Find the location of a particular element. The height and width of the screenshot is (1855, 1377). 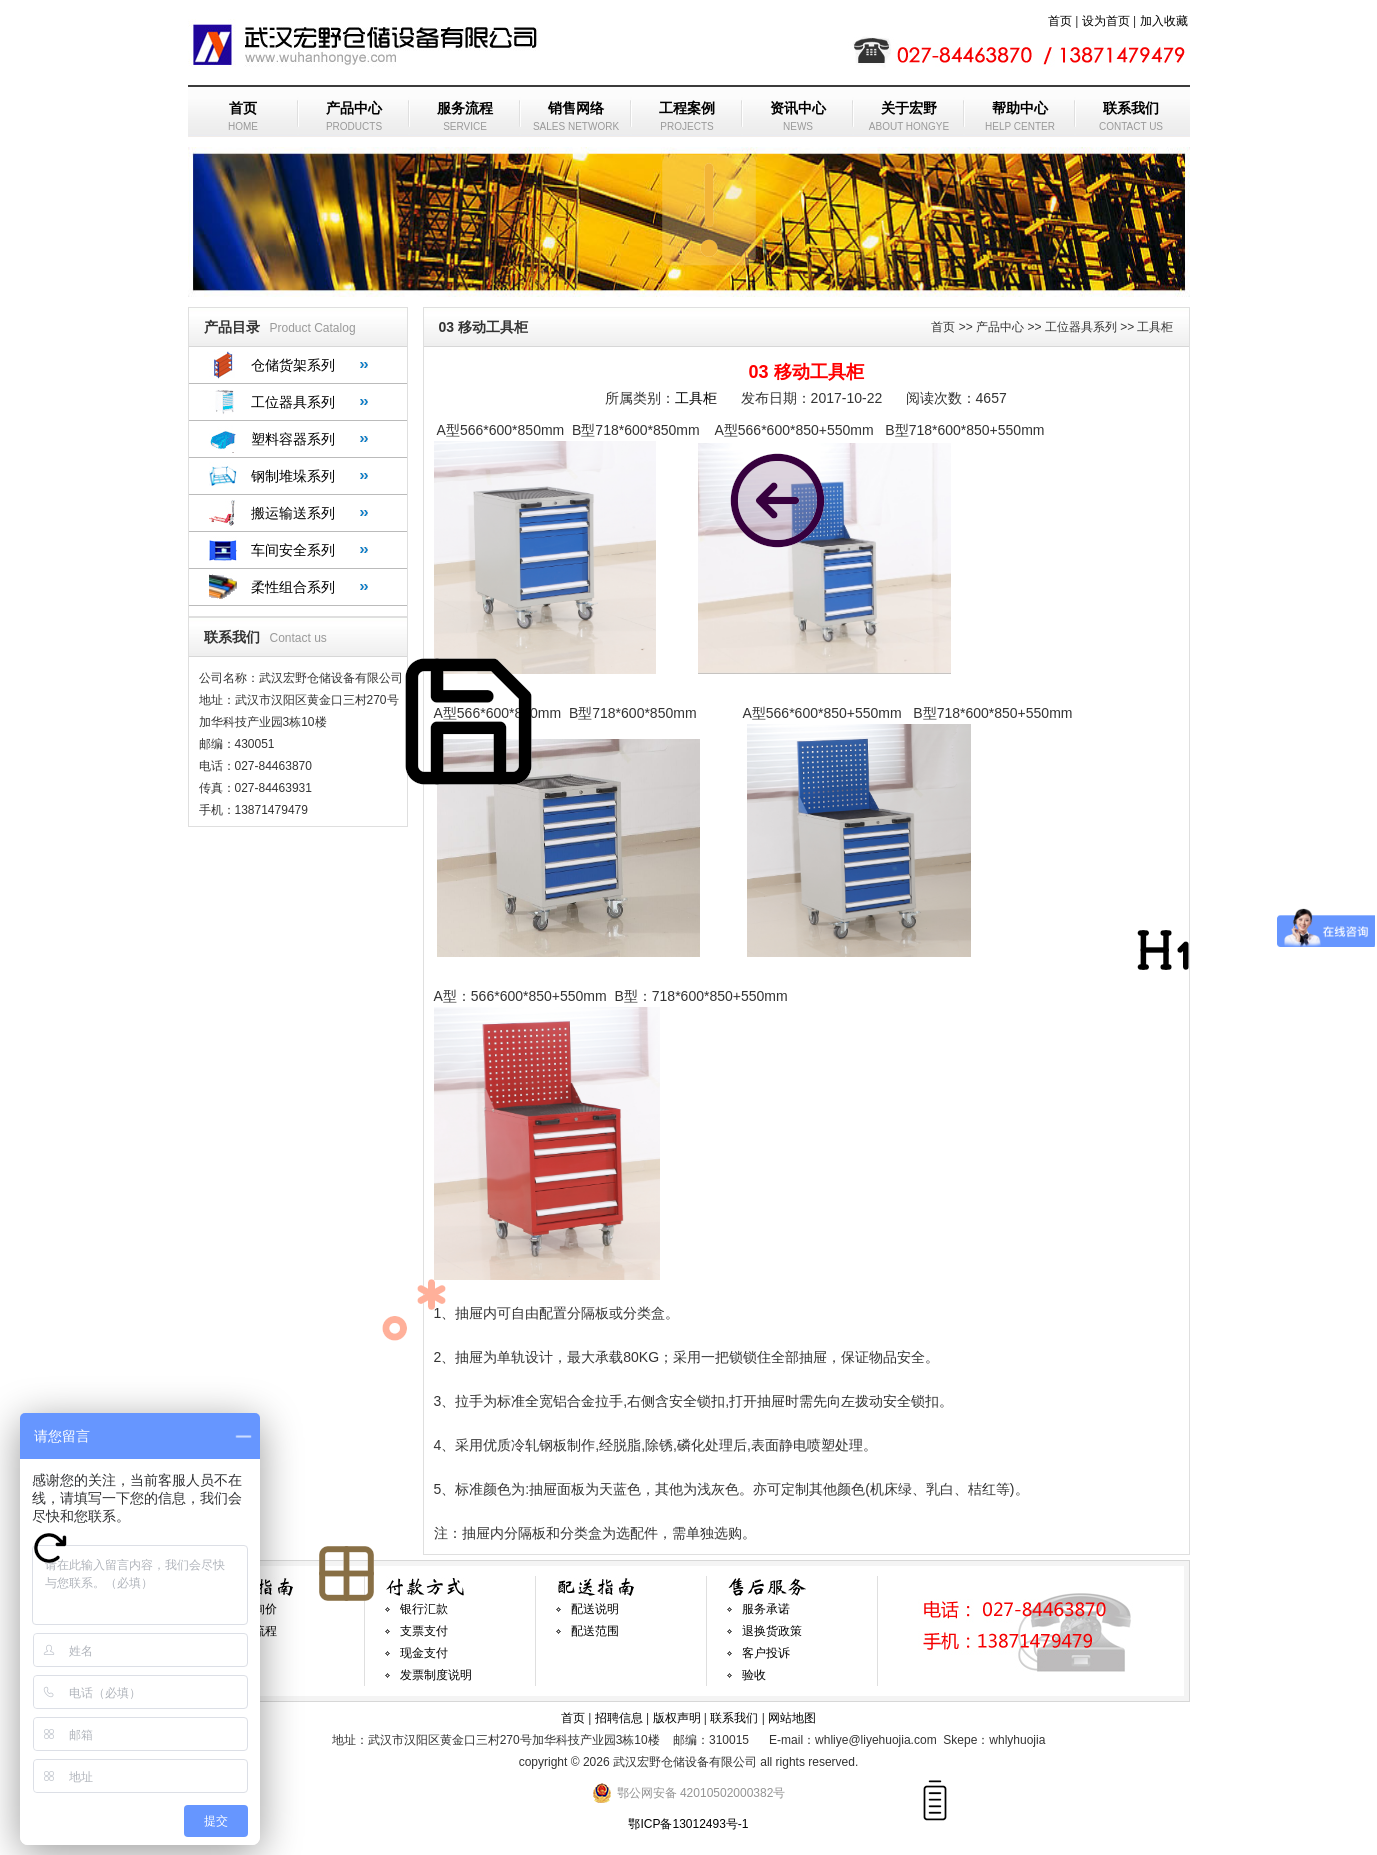

indicates full battery charge is located at coordinates (935, 1801).